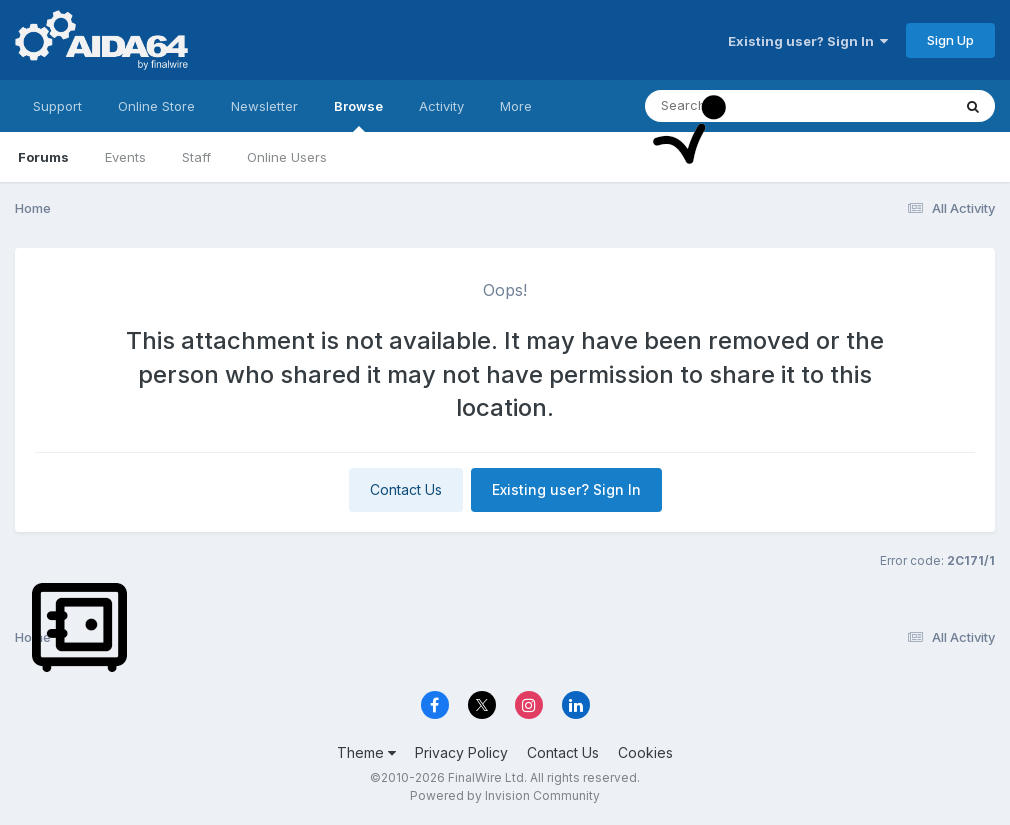 The height and width of the screenshot is (825, 1010). What do you see at coordinates (79, 630) in the screenshot?
I see `access fiscal host settings` at bounding box center [79, 630].